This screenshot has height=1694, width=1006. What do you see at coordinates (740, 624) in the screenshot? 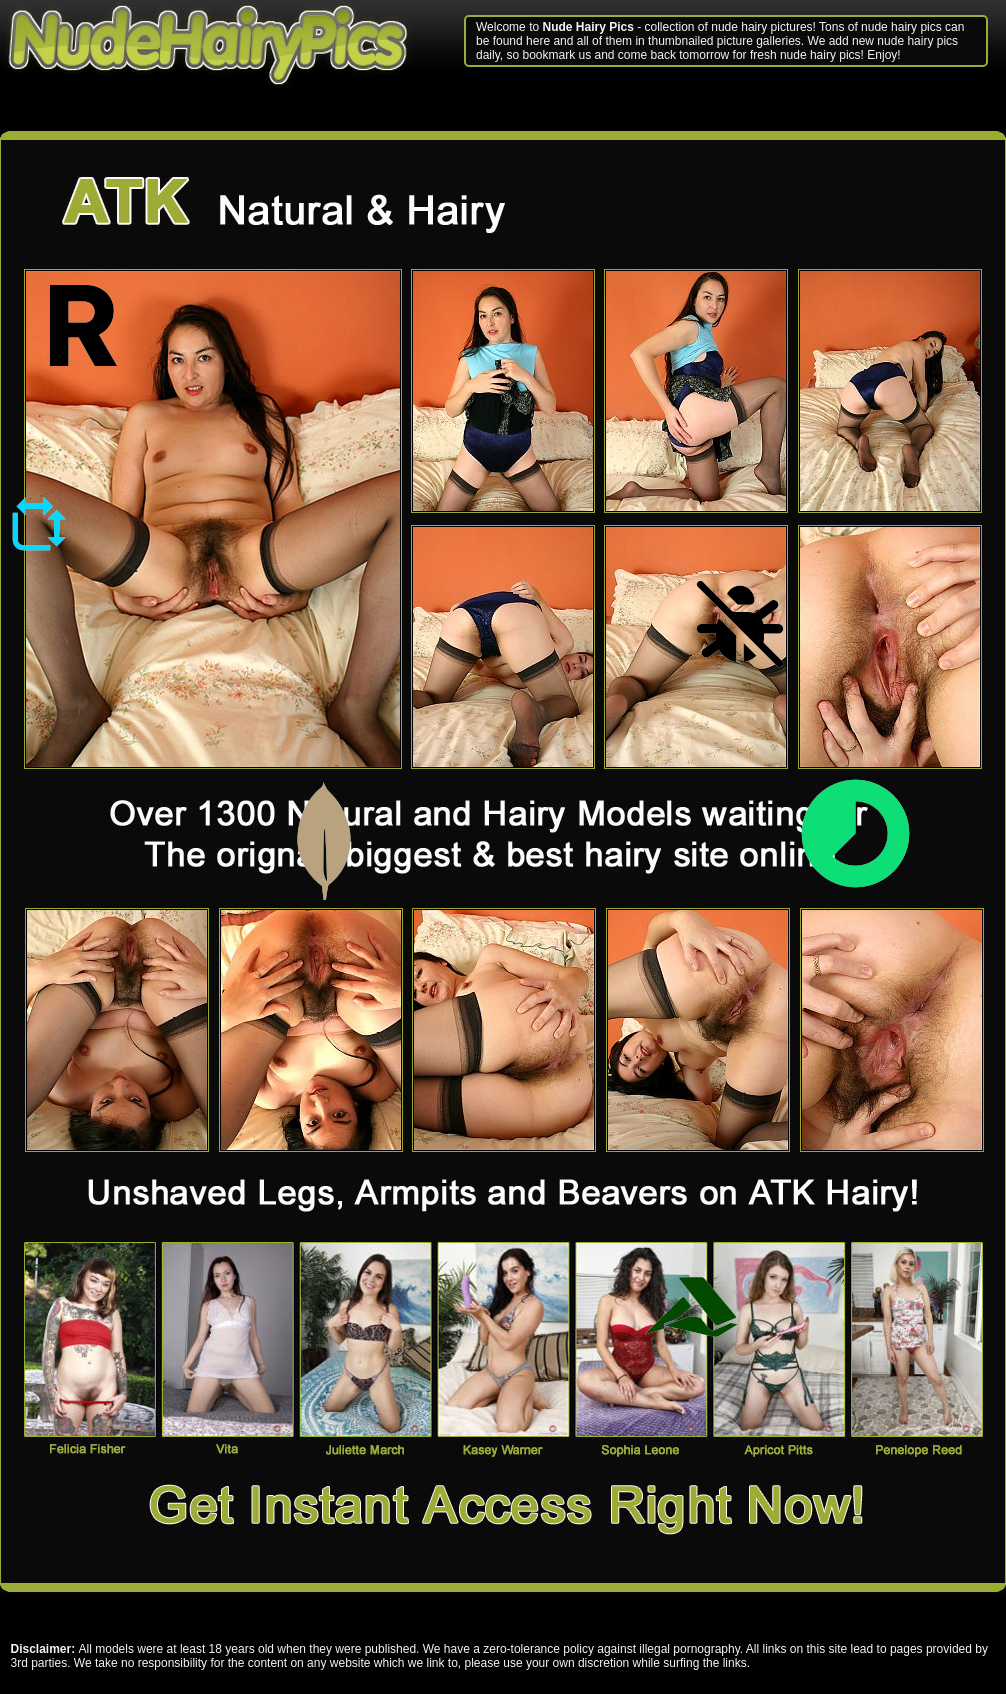
I see `disable bug tracking or debugging mode` at bounding box center [740, 624].